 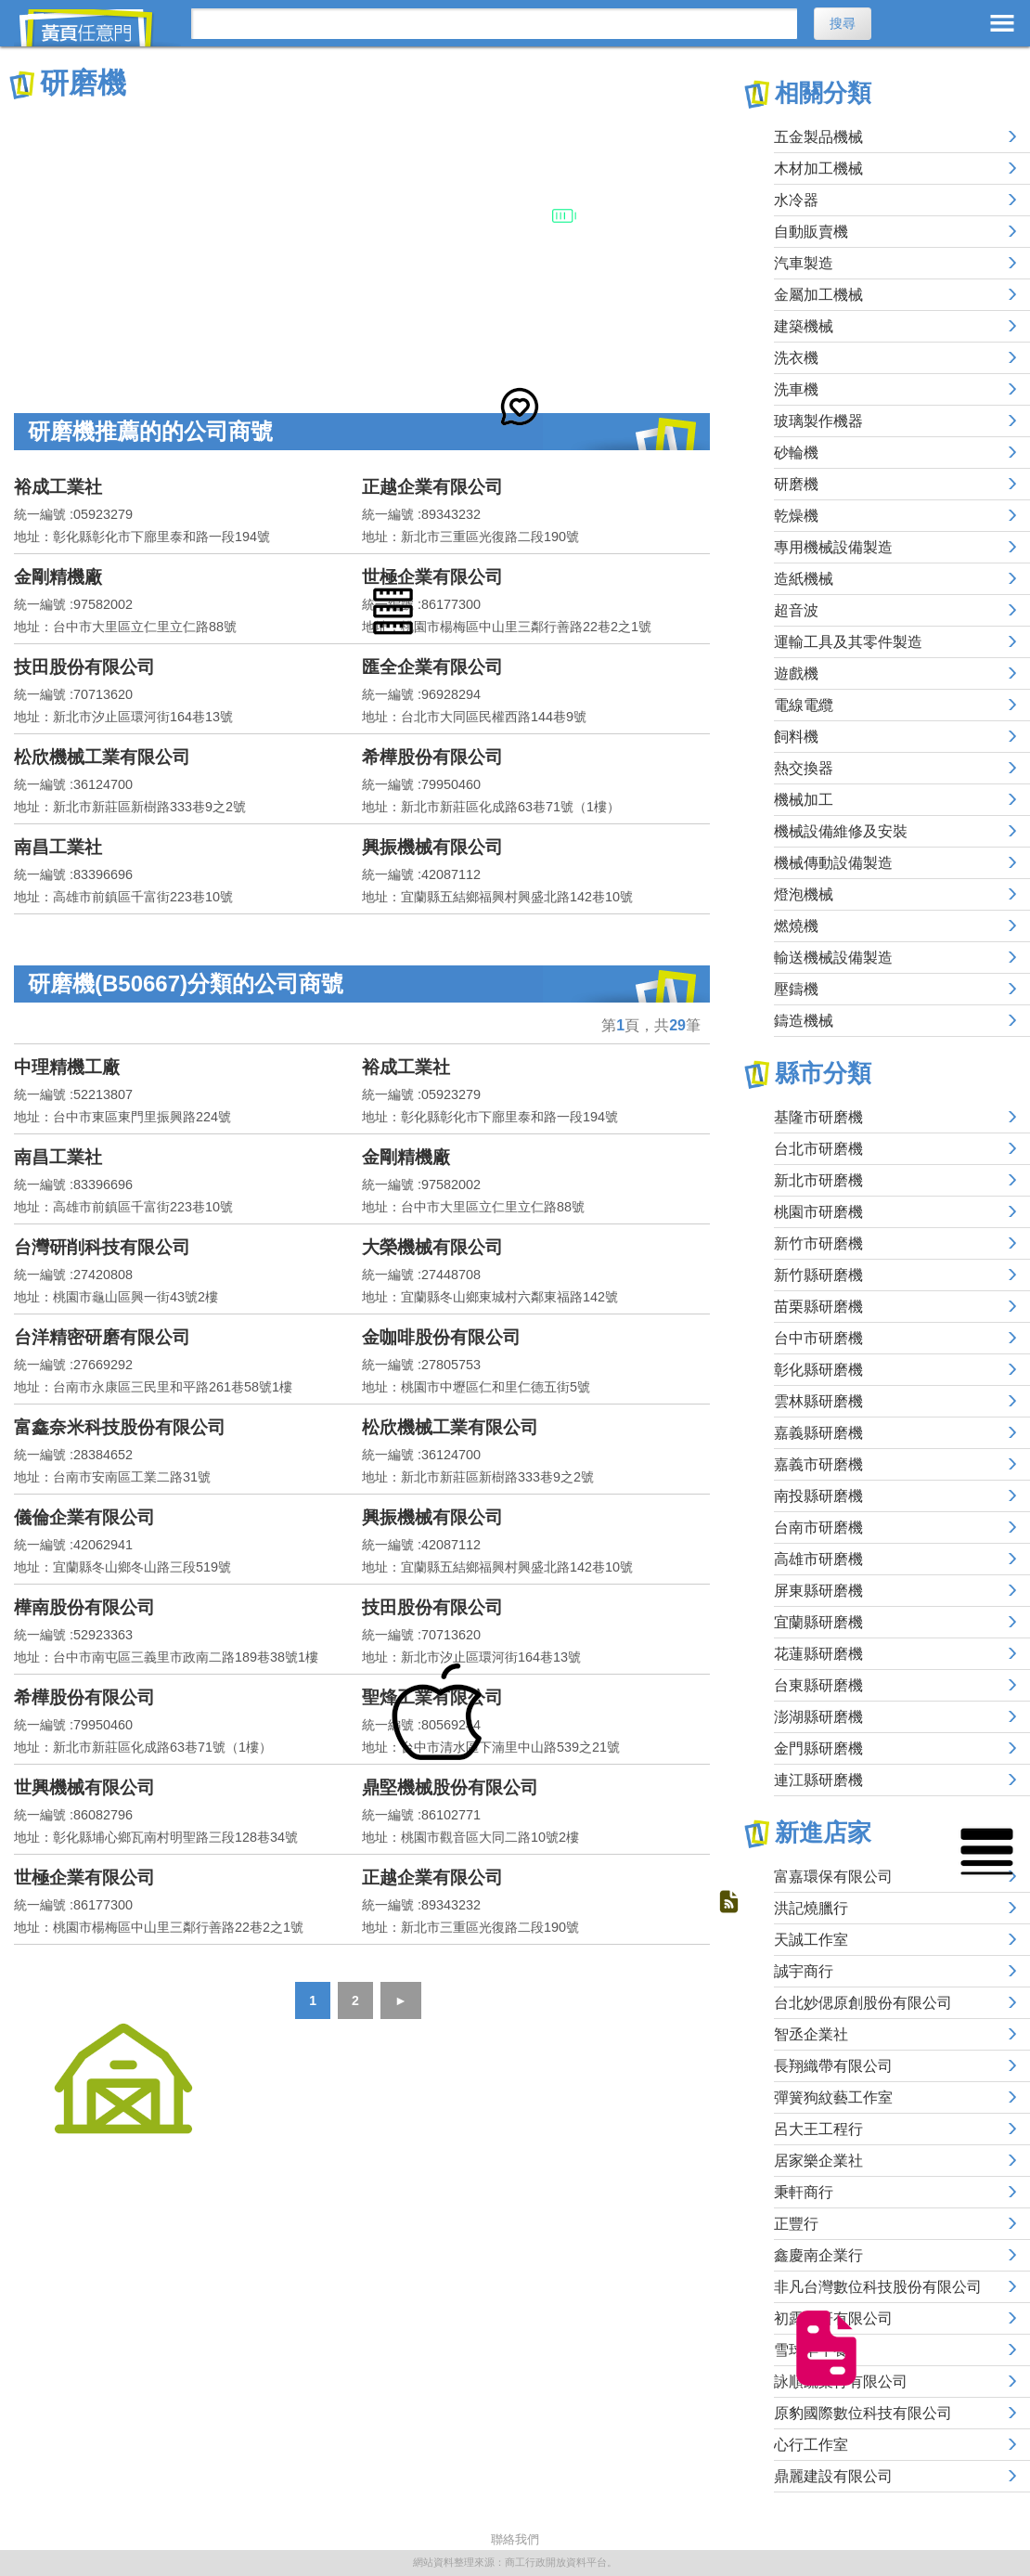 I want to click on view invoice or billing document, so click(x=826, y=2348).